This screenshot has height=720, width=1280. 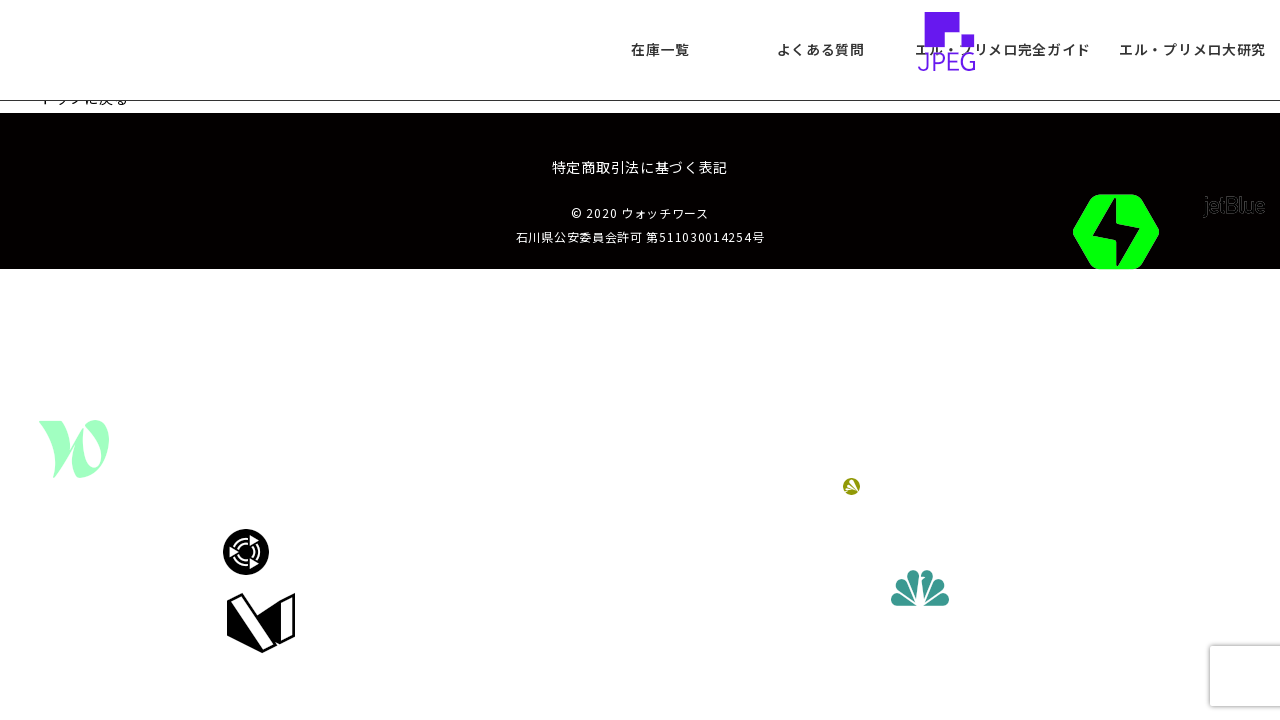 What do you see at coordinates (1116, 232) in the screenshot?
I see `chakra ui logo` at bounding box center [1116, 232].